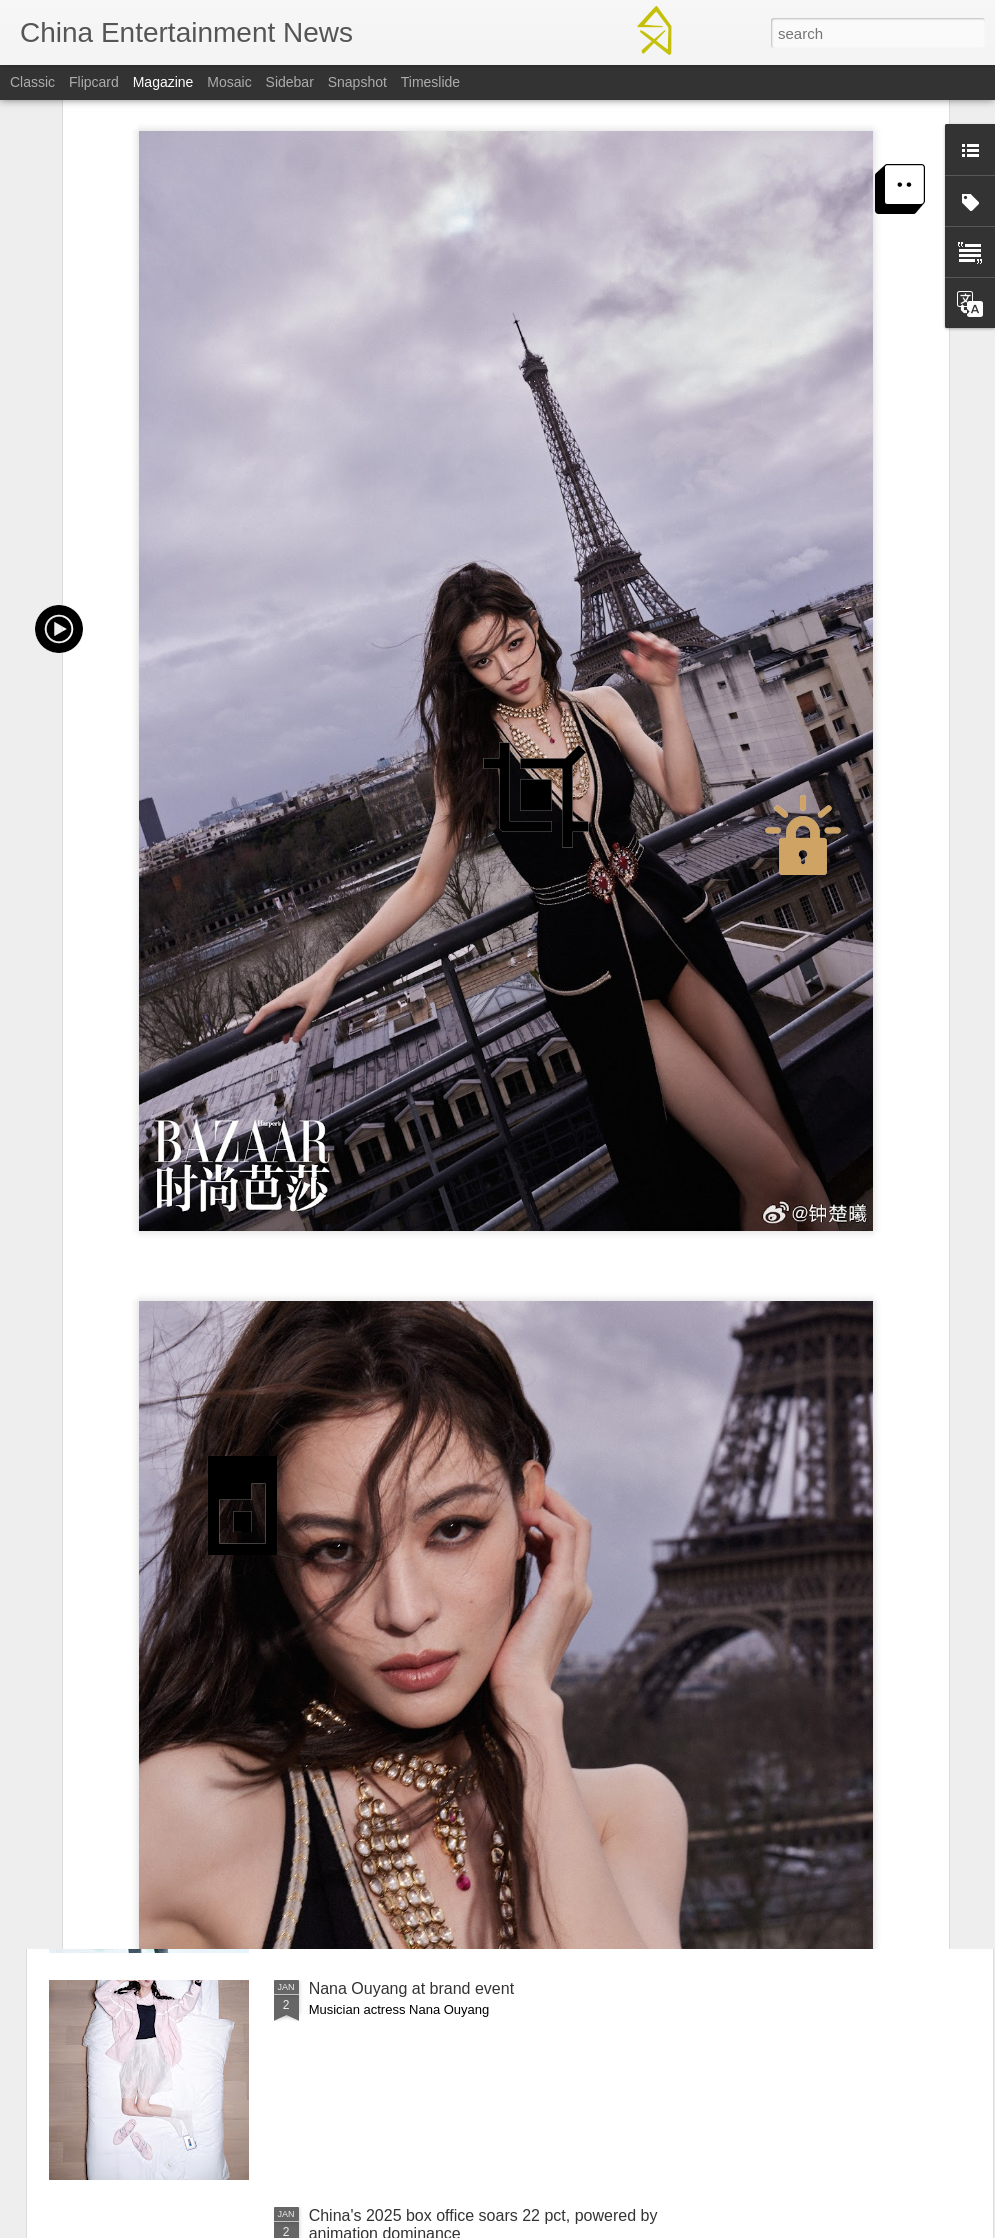 The width and height of the screenshot is (995, 2238). What do you see at coordinates (803, 835) in the screenshot?
I see `let's encrypt logo - indicates SSL/TLS certificate provider` at bounding box center [803, 835].